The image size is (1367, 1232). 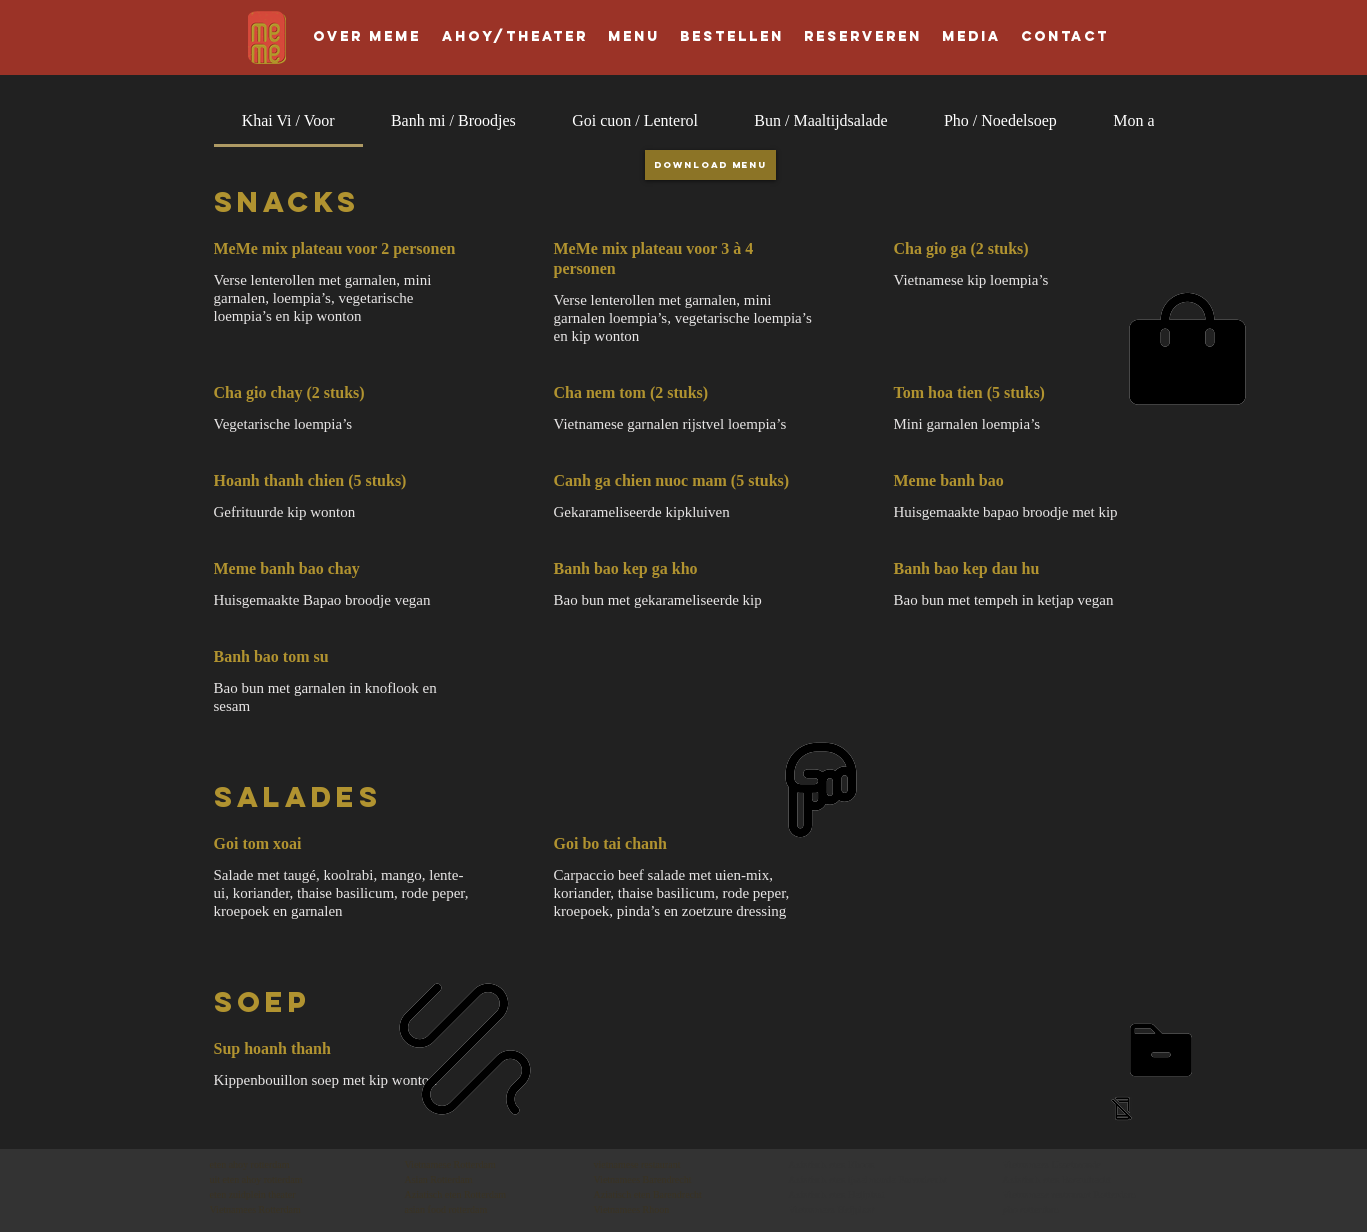 What do you see at coordinates (465, 1049) in the screenshot?
I see `access freehand drawing or annotation tools` at bounding box center [465, 1049].